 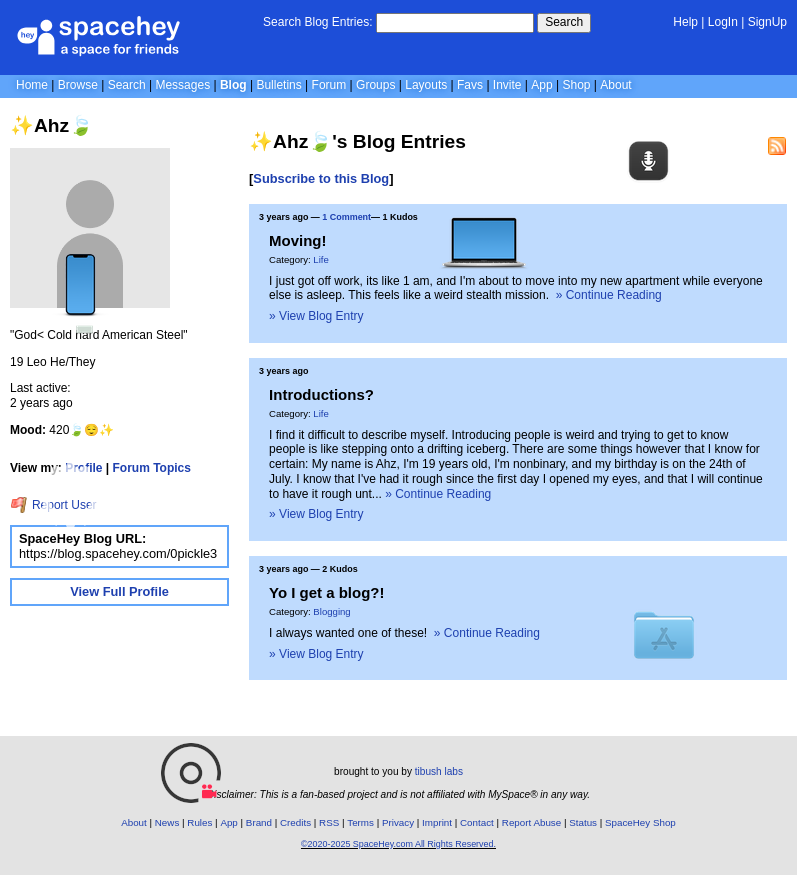 What do you see at coordinates (70, 495) in the screenshot?
I see `placeholder or missing library behavior indicator` at bounding box center [70, 495].